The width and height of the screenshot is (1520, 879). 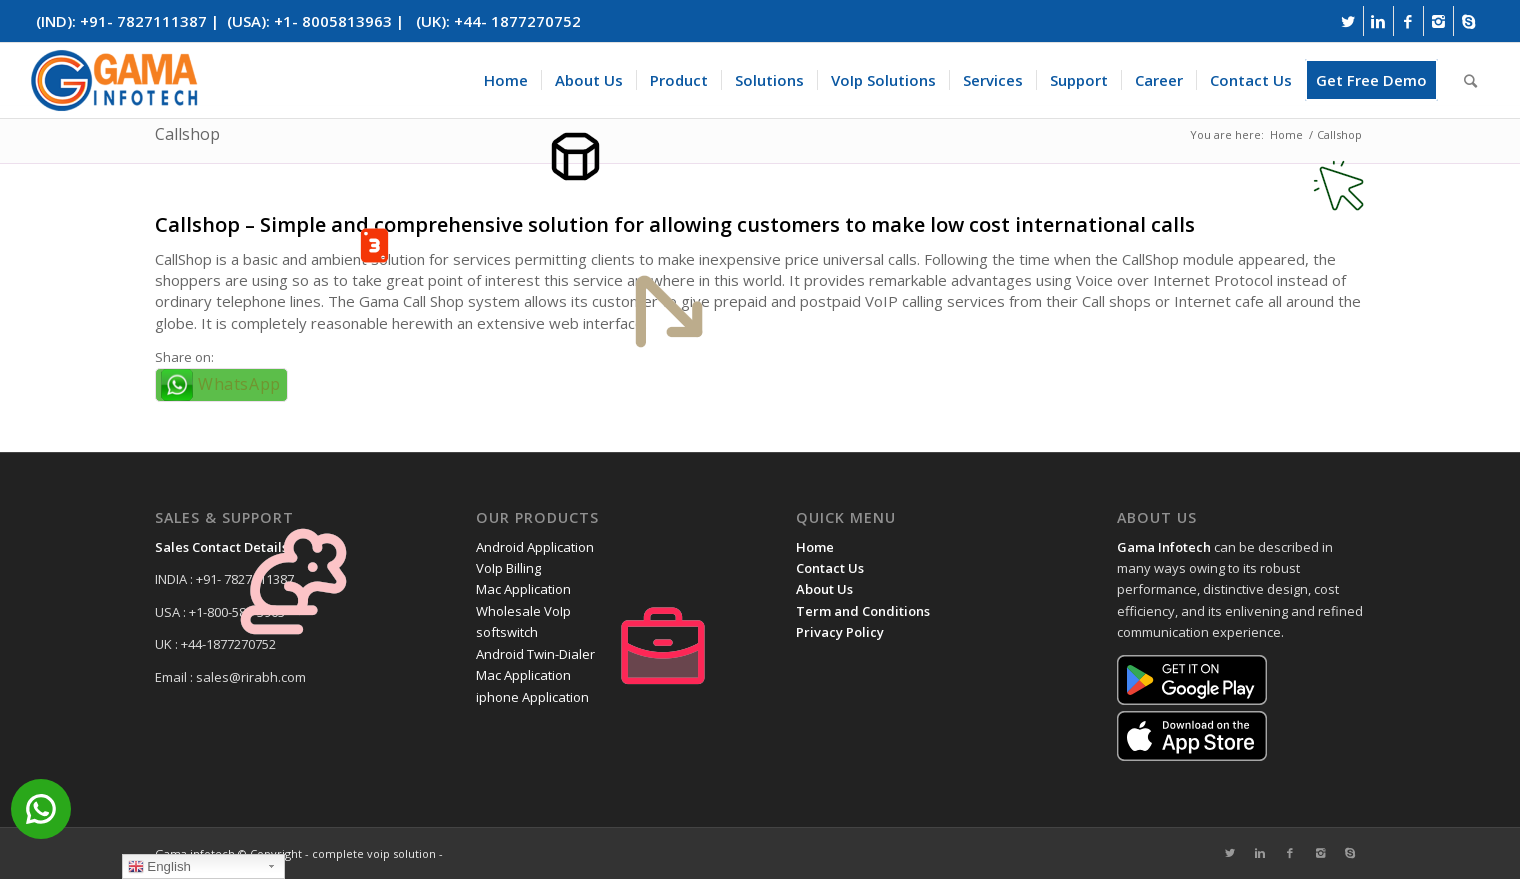 What do you see at coordinates (575, 156) in the screenshot?
I see `view 3D object or shape` at bounding box center [575, 156].